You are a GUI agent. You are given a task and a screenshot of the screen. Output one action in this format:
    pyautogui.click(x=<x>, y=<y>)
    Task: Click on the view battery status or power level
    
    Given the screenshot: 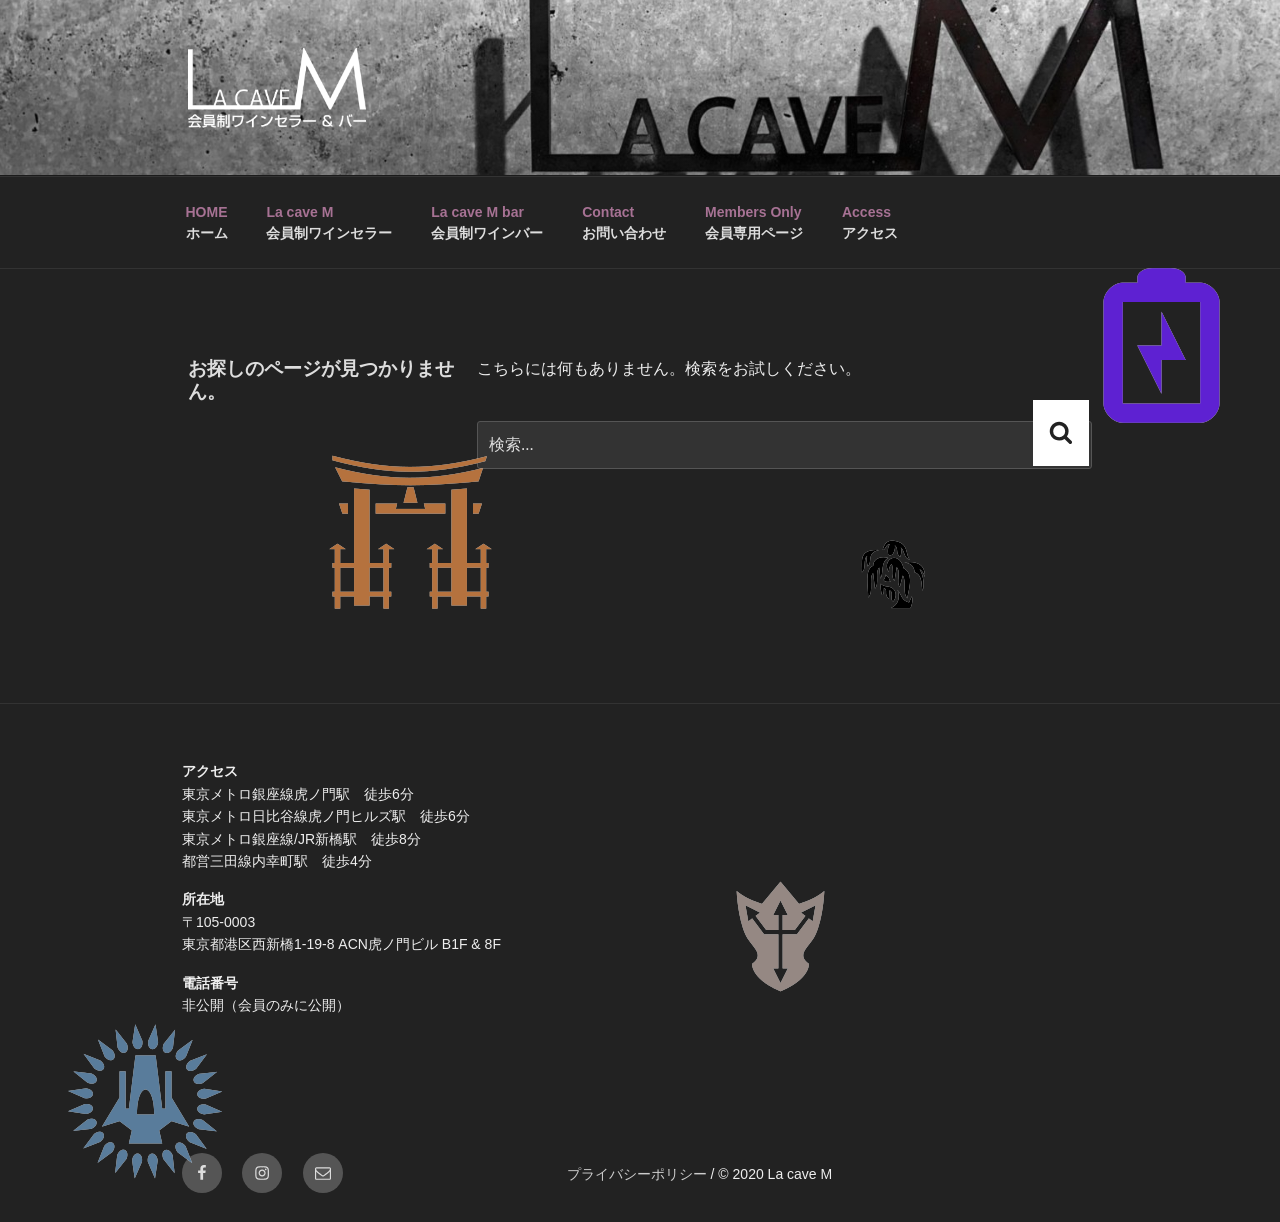 What is the action you would take?
    pyautogui.click(x=1161, y=345)
    